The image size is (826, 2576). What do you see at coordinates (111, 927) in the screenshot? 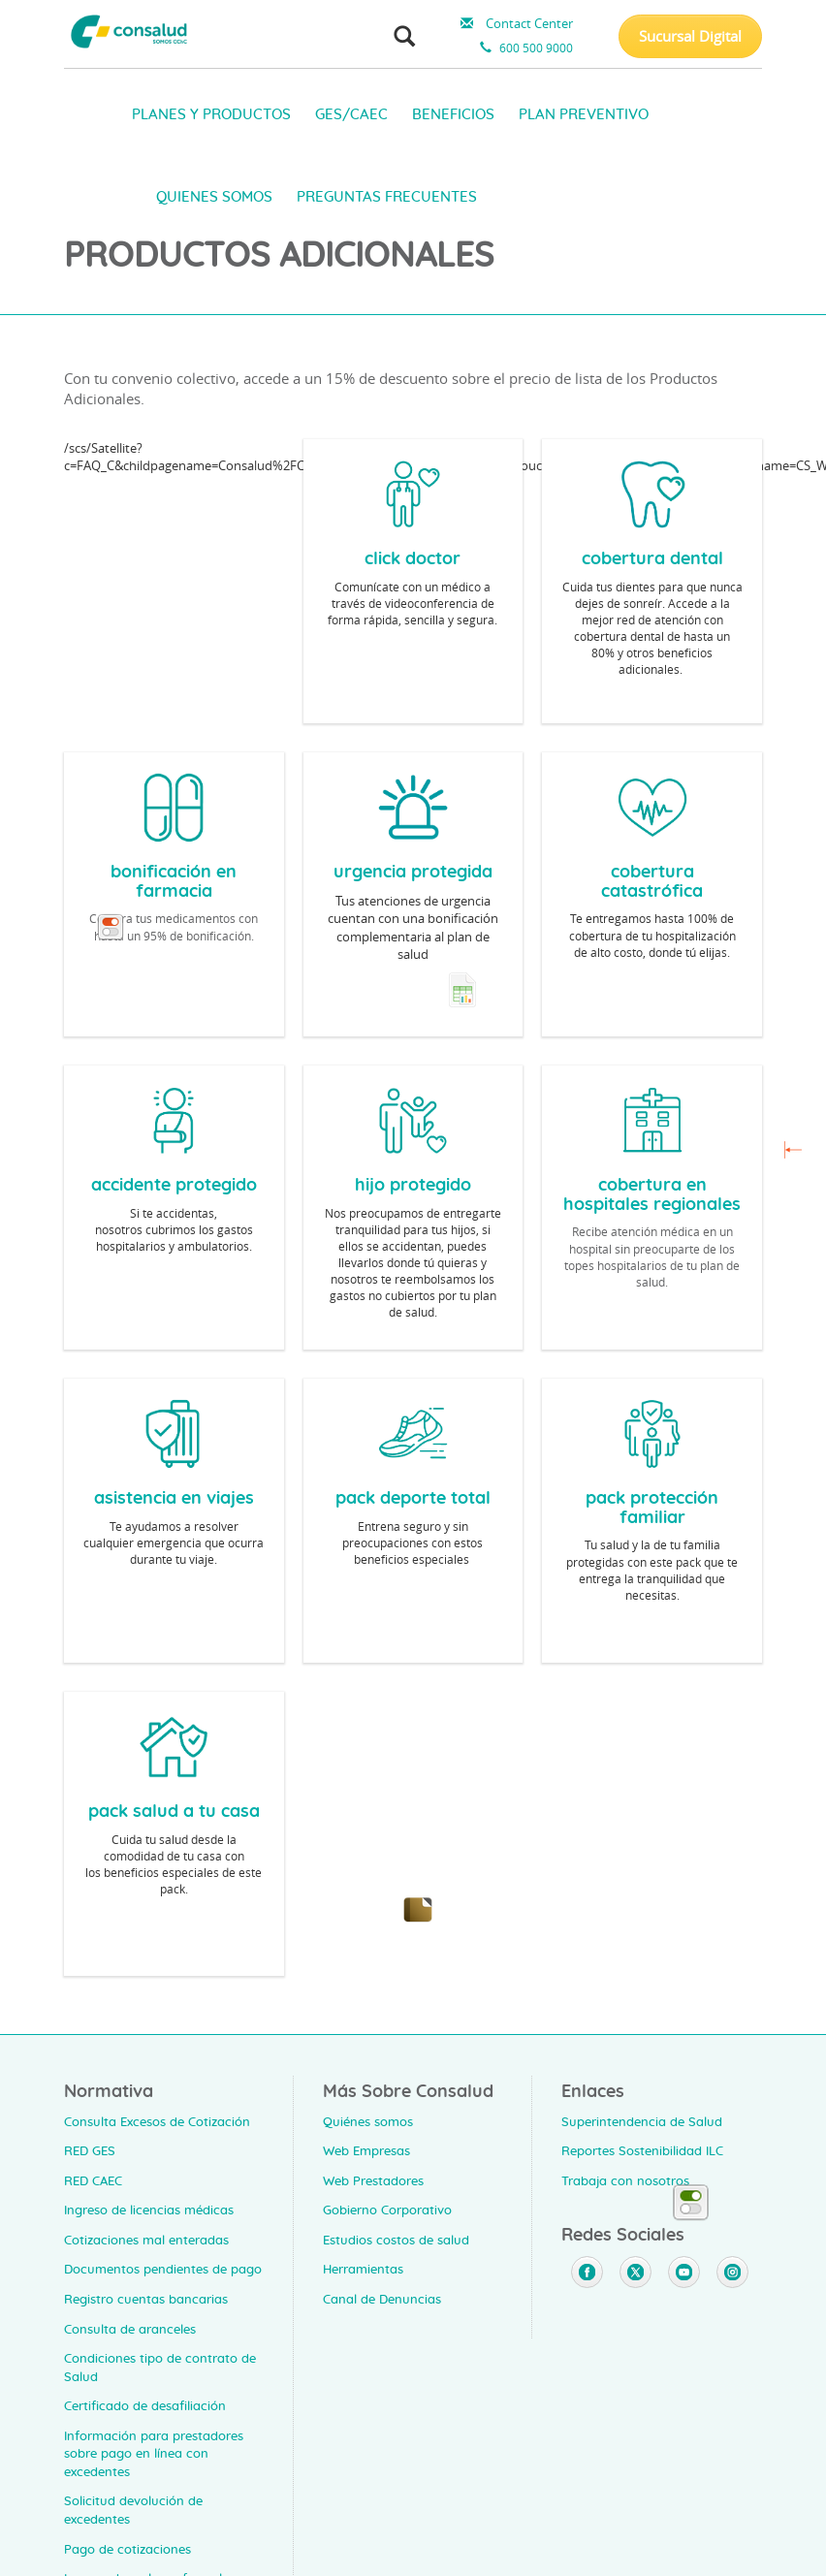
I see `open desktop preferences or settings` at bounding box center [111, 927].